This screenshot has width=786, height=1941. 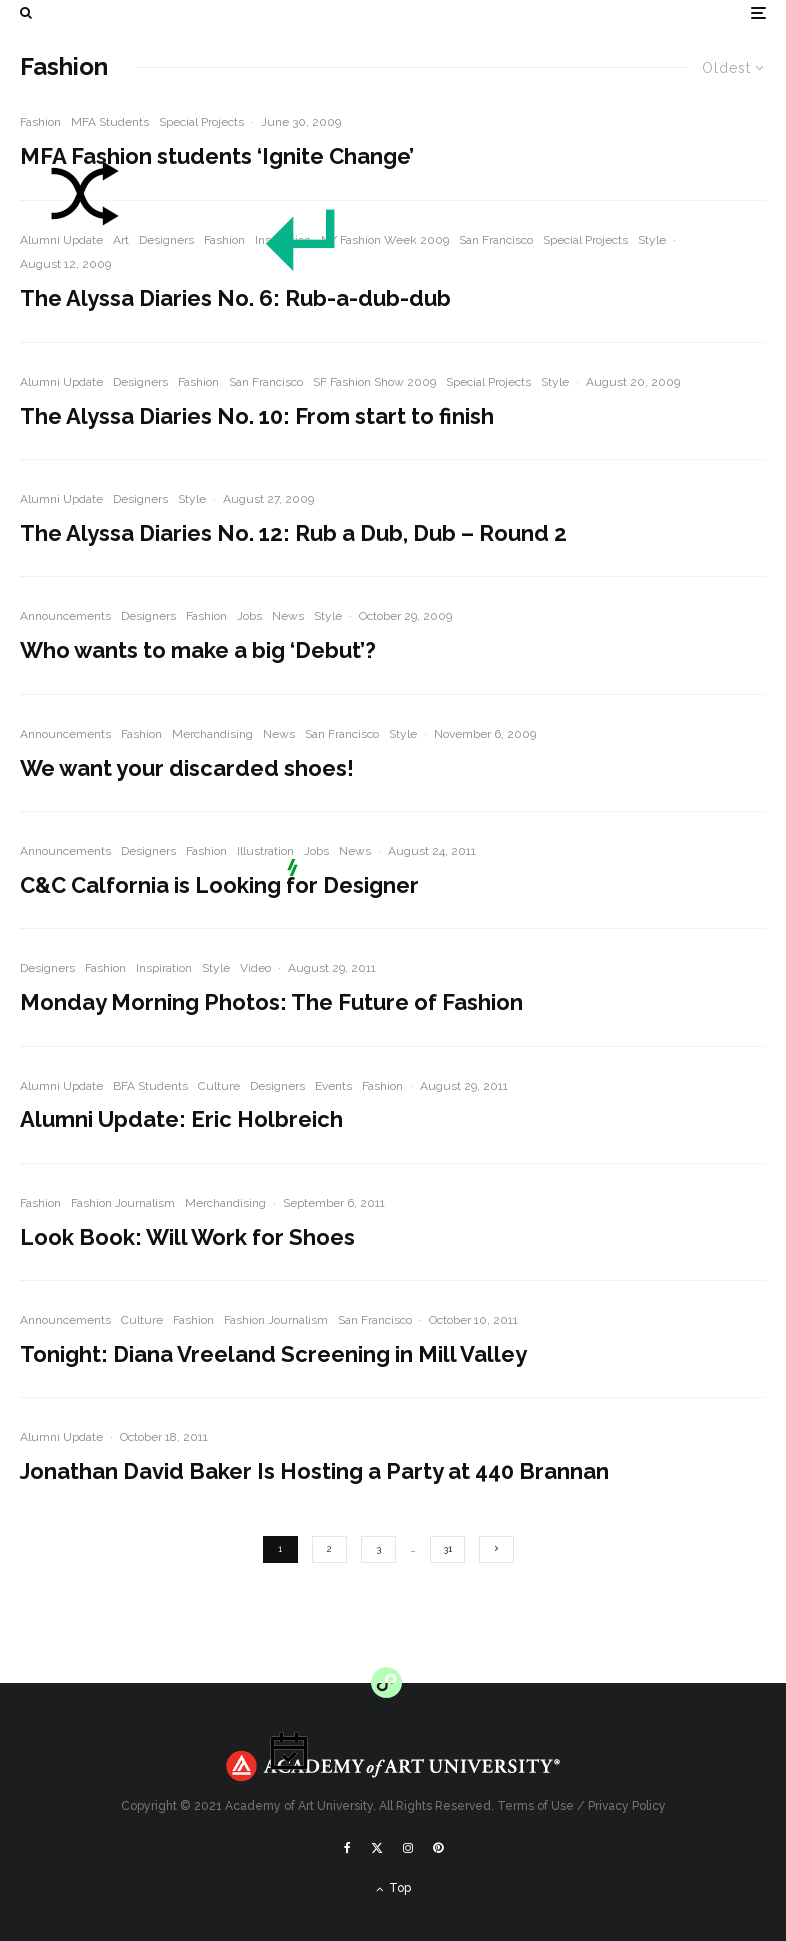 What do you see at coordinates (292, 867) in the screenshot?
I see `open Winamp media player` at bounding box center [292, 867].